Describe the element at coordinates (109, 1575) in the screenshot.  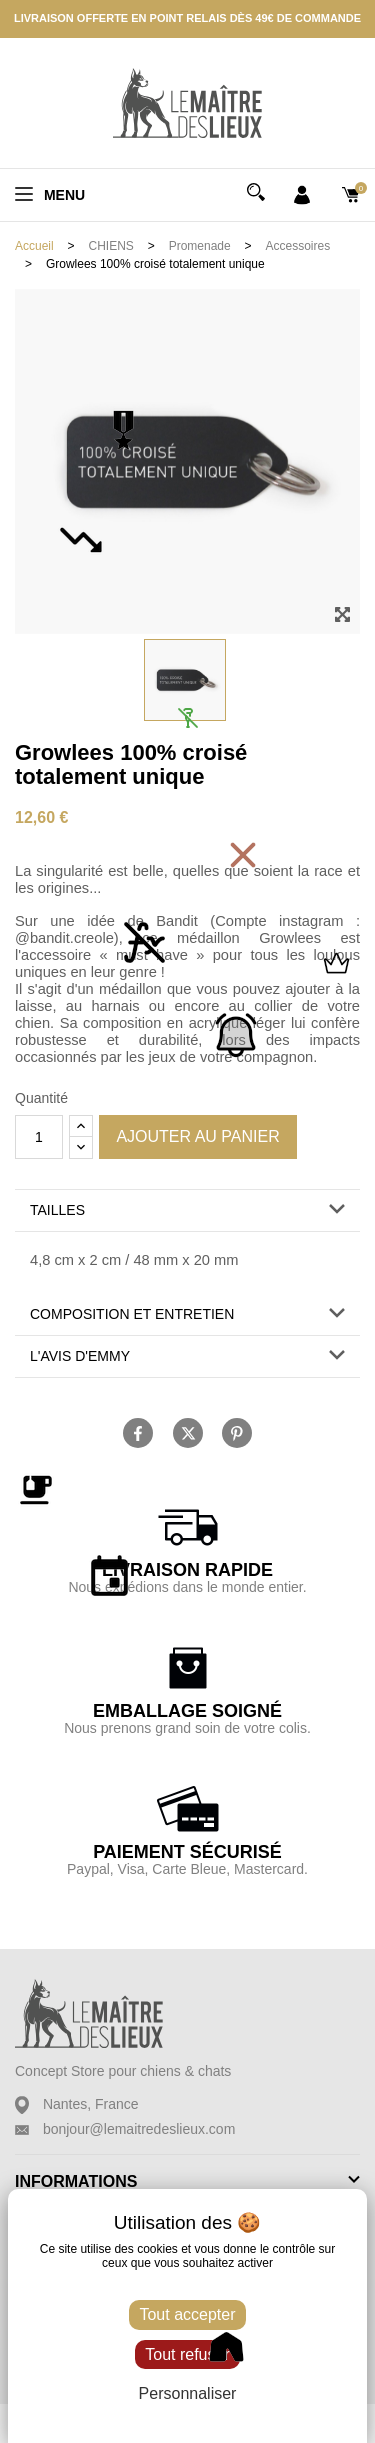
I see `view calendar or scheduled events` at that location.